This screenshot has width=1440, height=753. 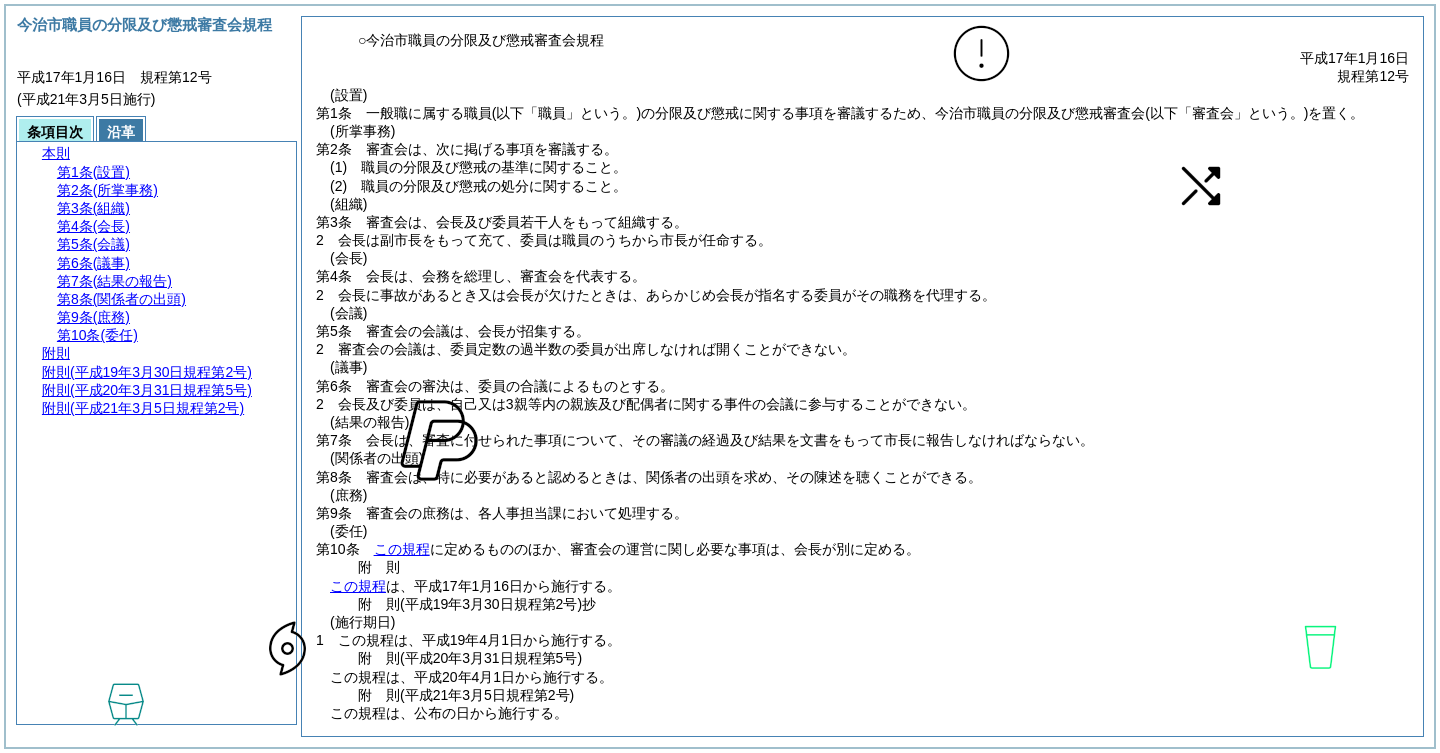 What do you see at coordinates (437, 440) in the screenshot?
I see `pay with paypal` at bounding box center [437, 440].